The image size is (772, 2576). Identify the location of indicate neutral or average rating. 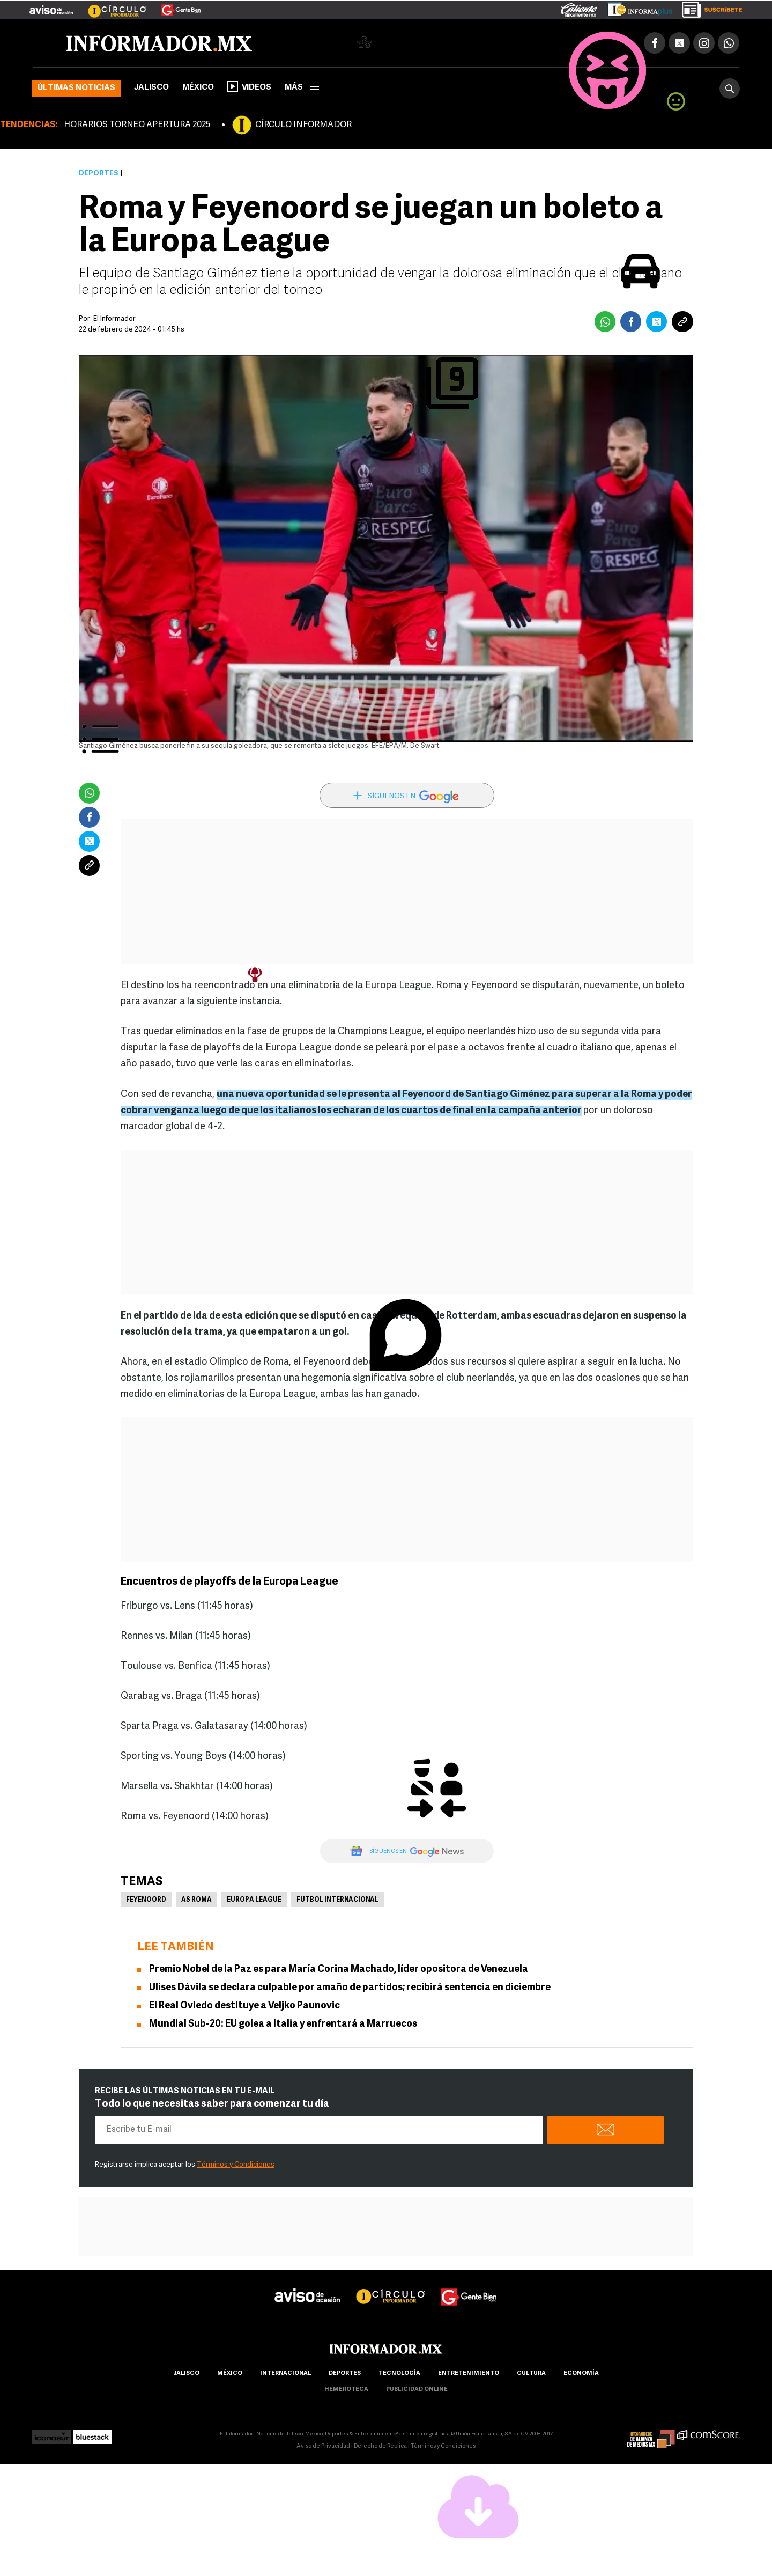
(676, 101).